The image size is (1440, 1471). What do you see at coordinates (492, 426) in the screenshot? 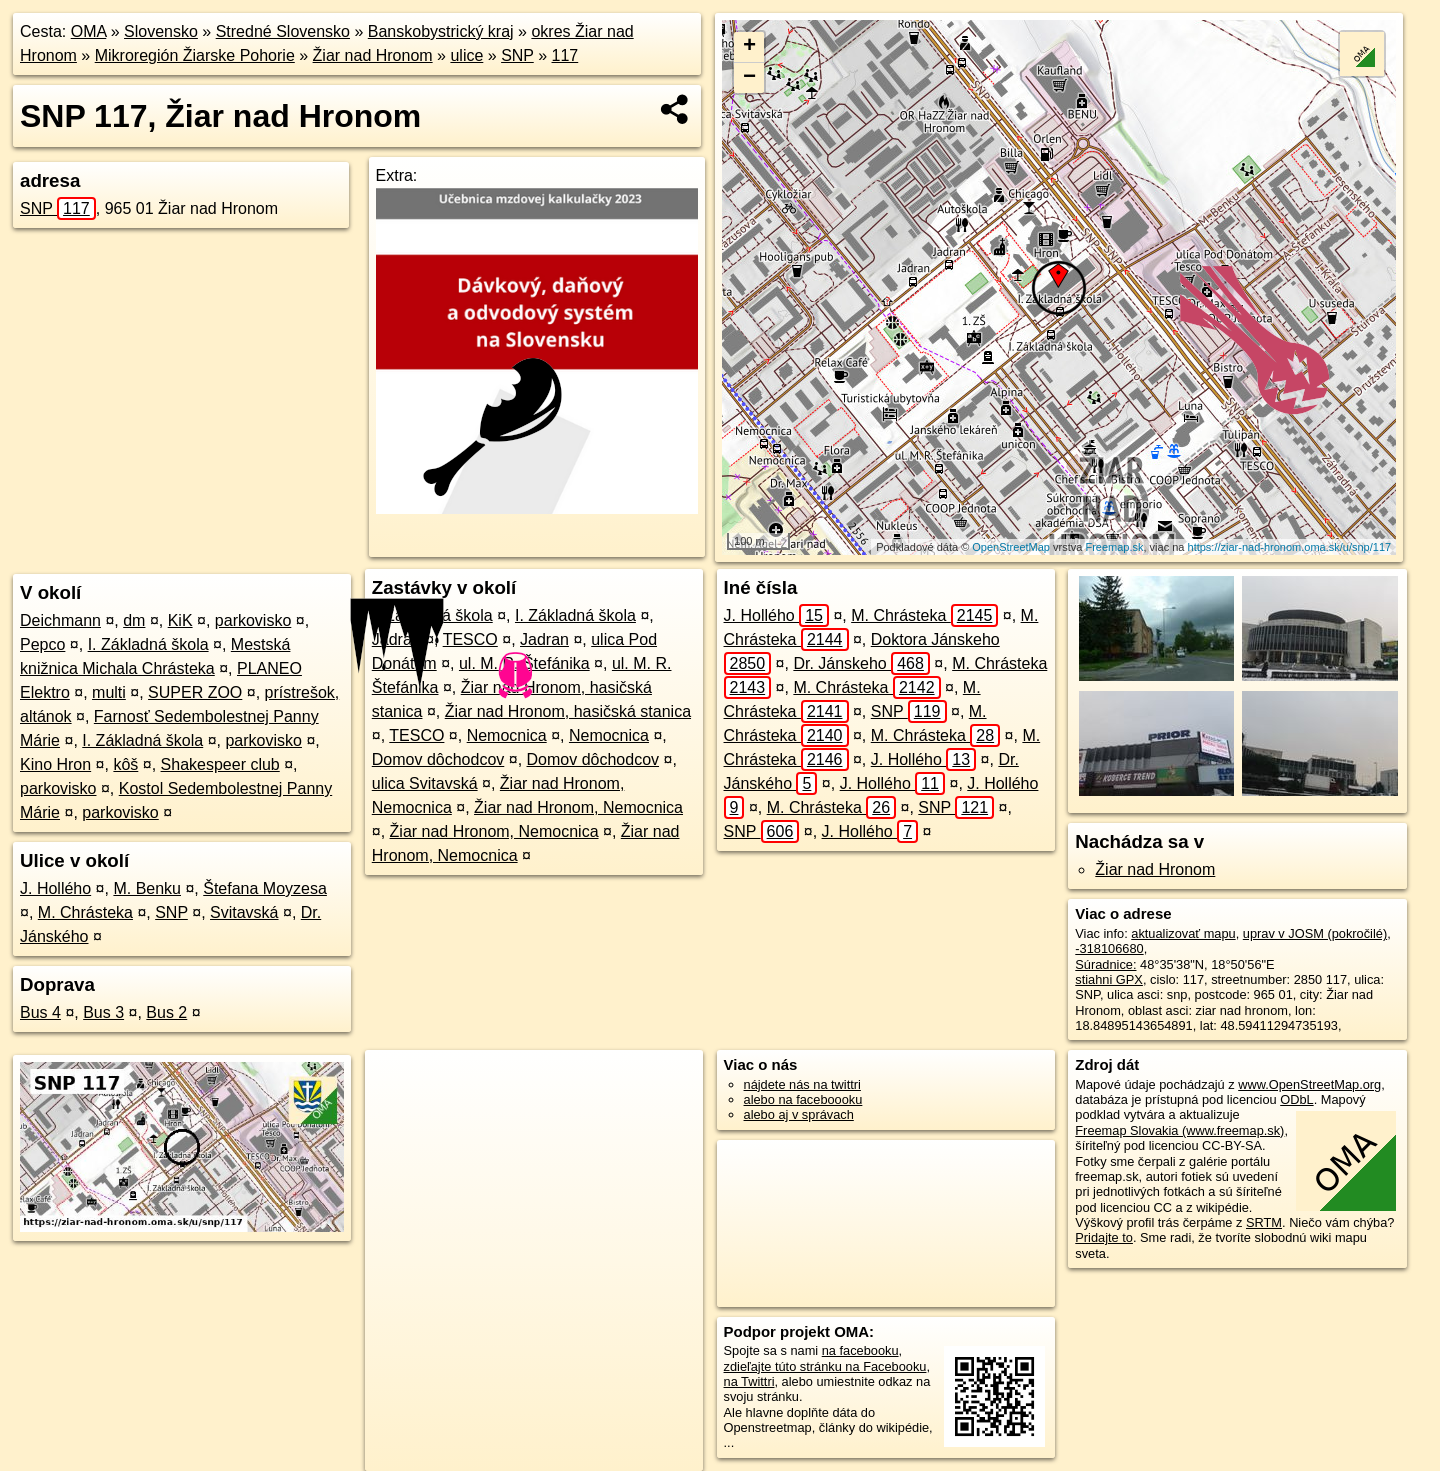
I see `food or hunger indicator in a game` at bounding box center [492, 426].